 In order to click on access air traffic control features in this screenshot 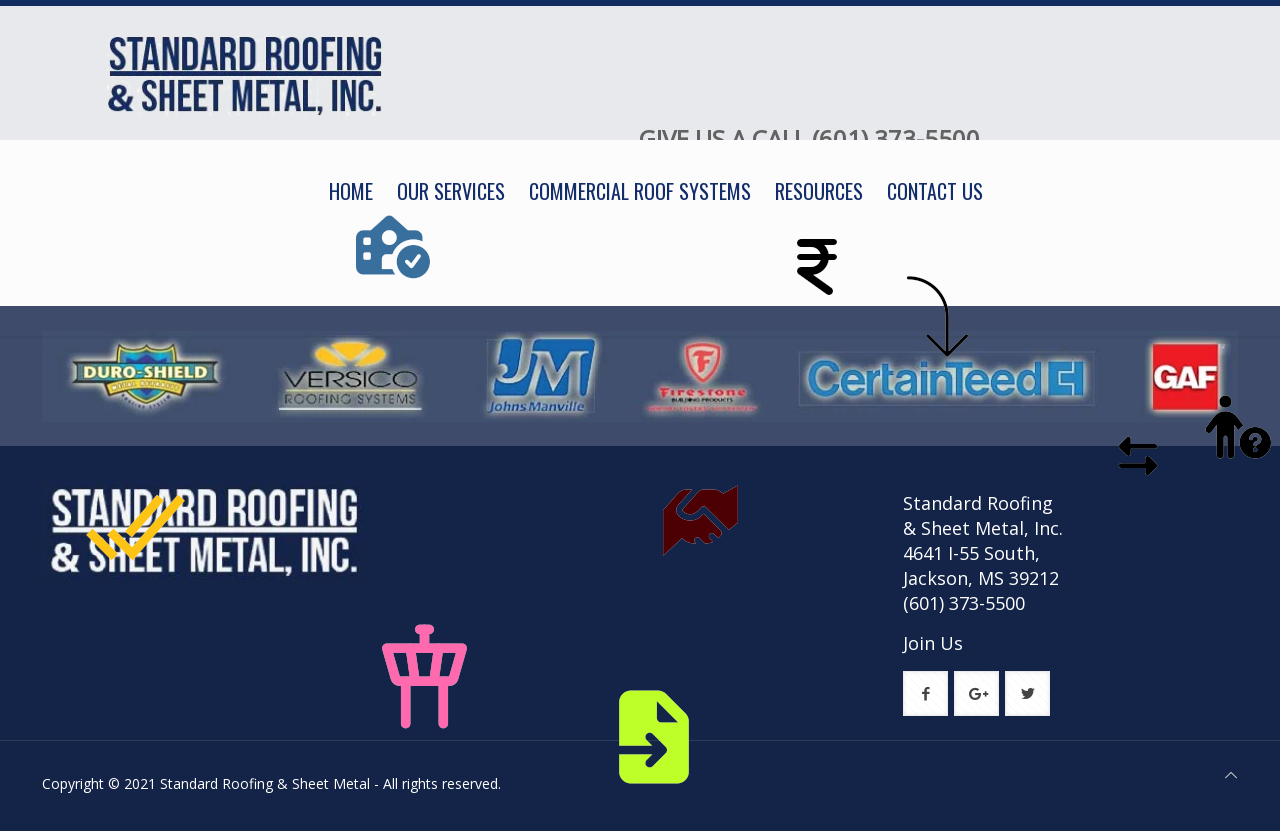, I will do `click(424, 676)`.